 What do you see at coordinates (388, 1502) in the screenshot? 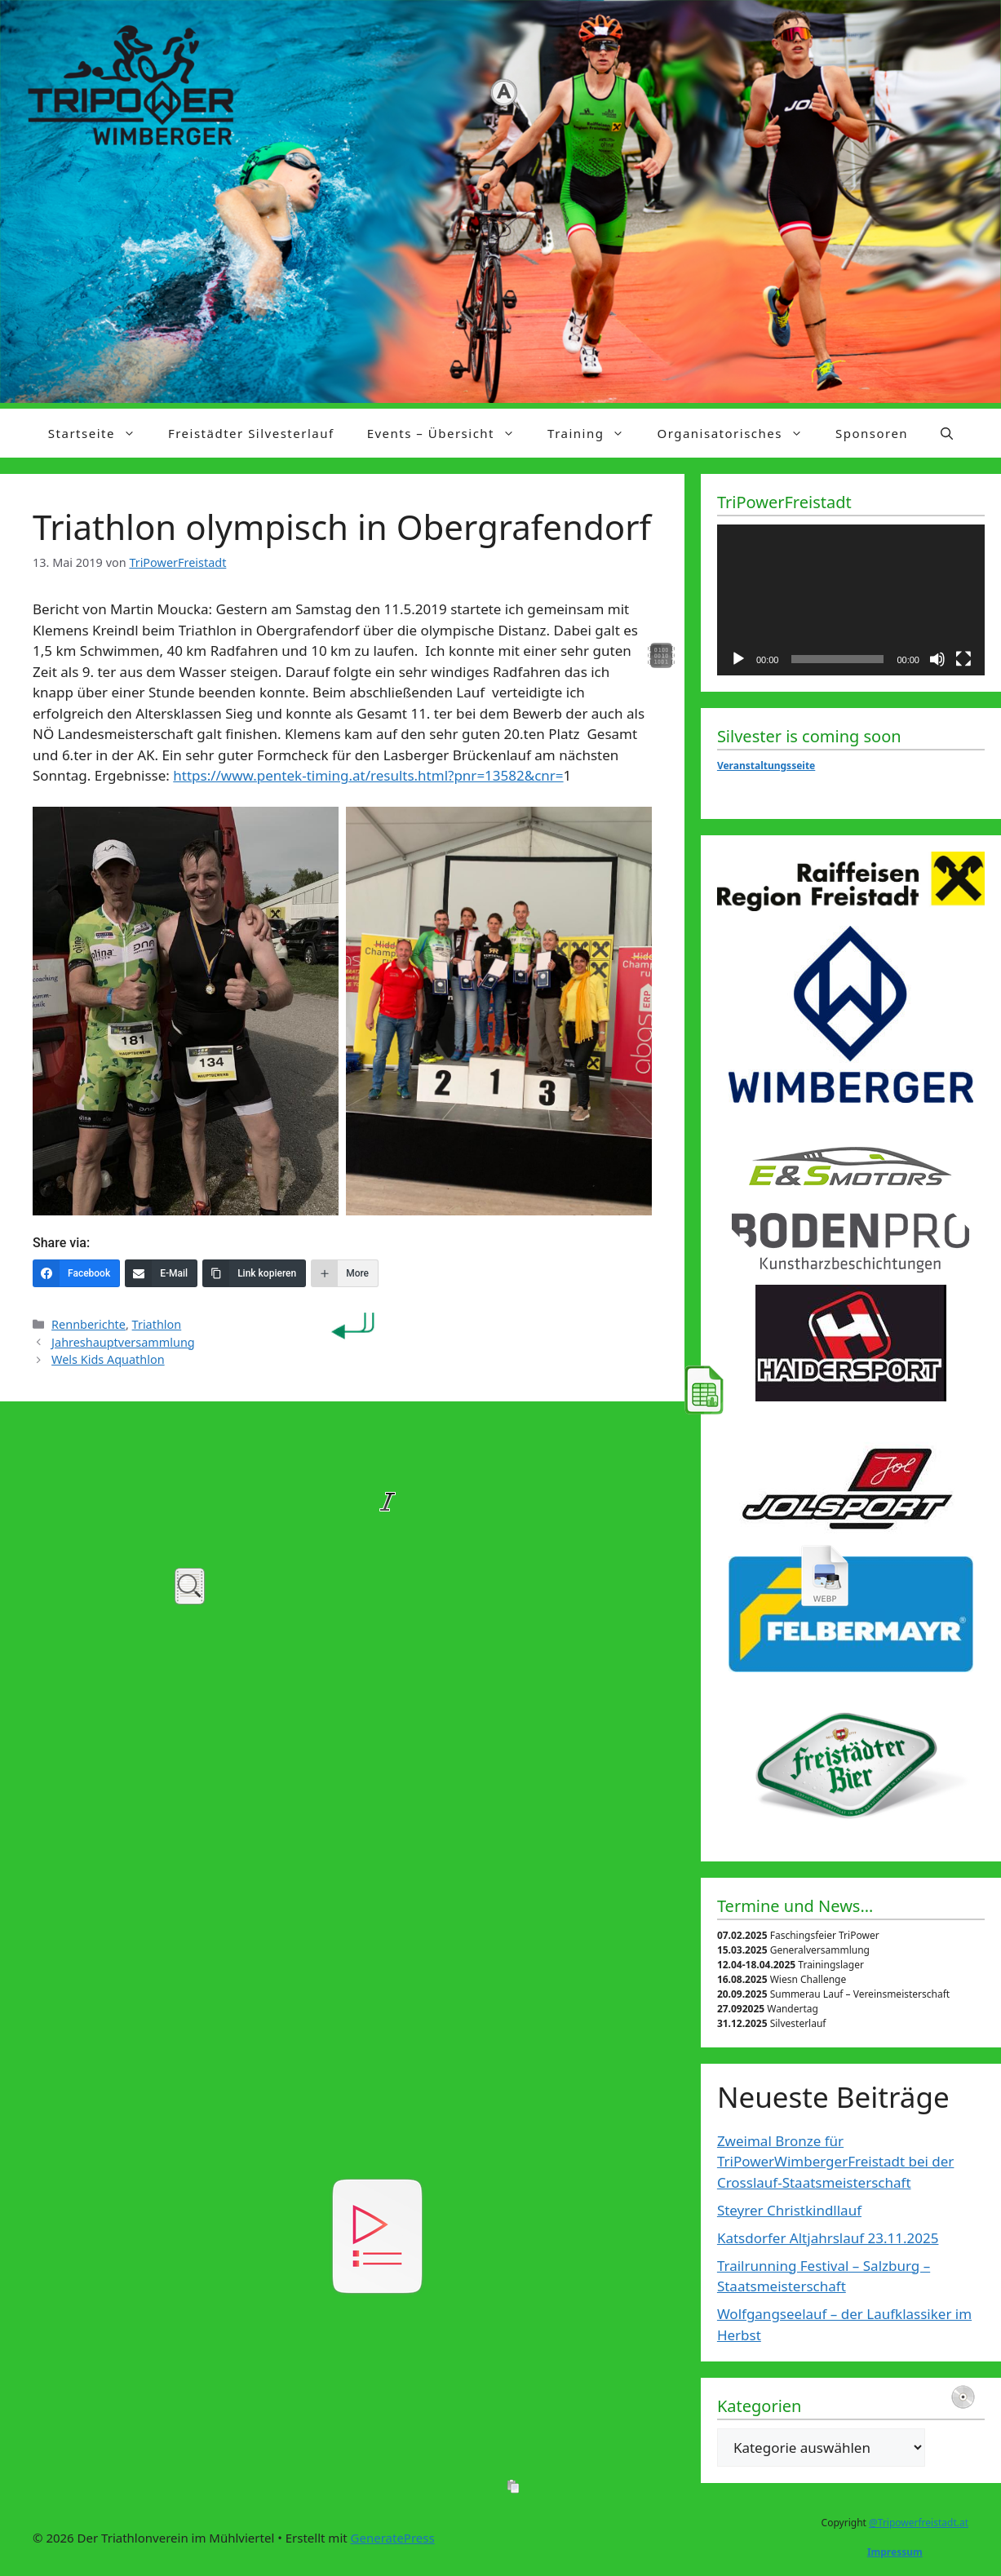
I see `apply italic formatting to selected text` at bounding box center [388, 1502].